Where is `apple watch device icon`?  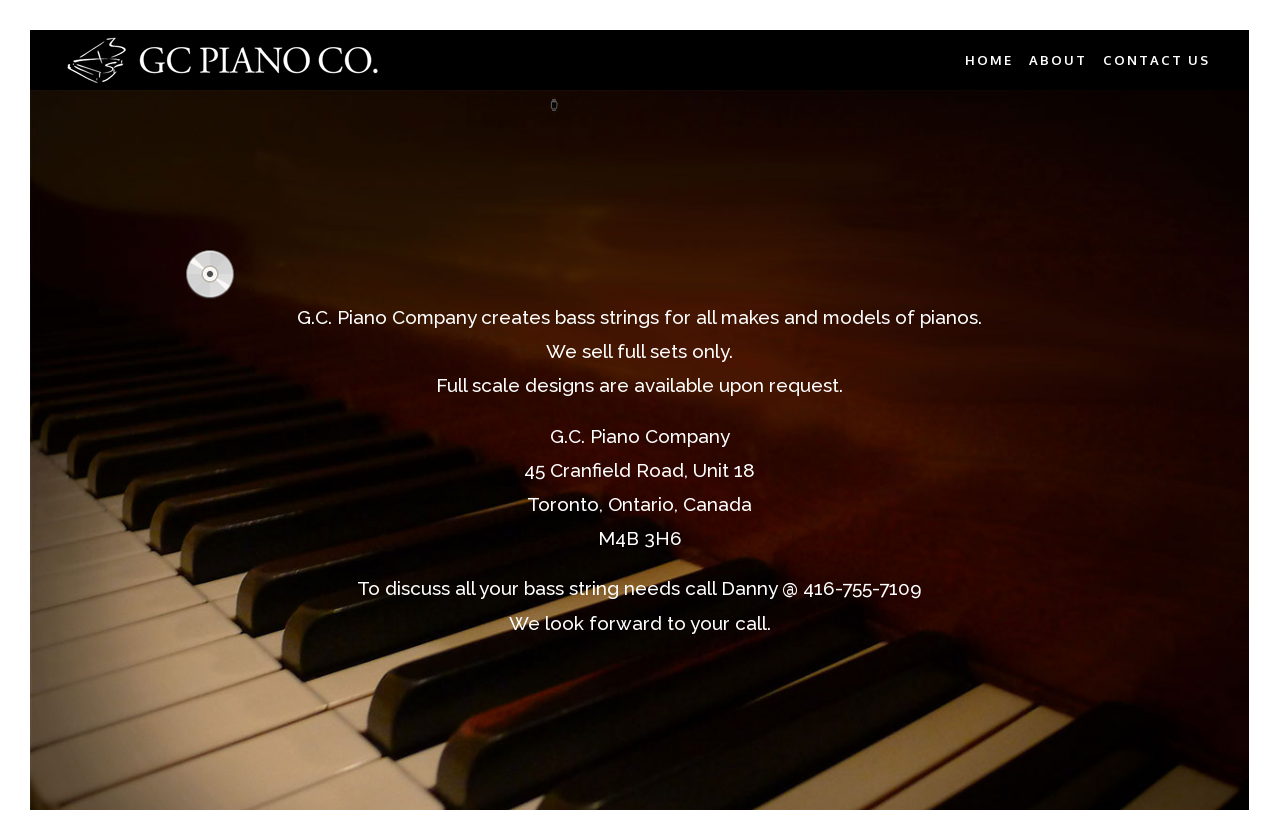 apple watch device icon is located at coordinates (554, 105).